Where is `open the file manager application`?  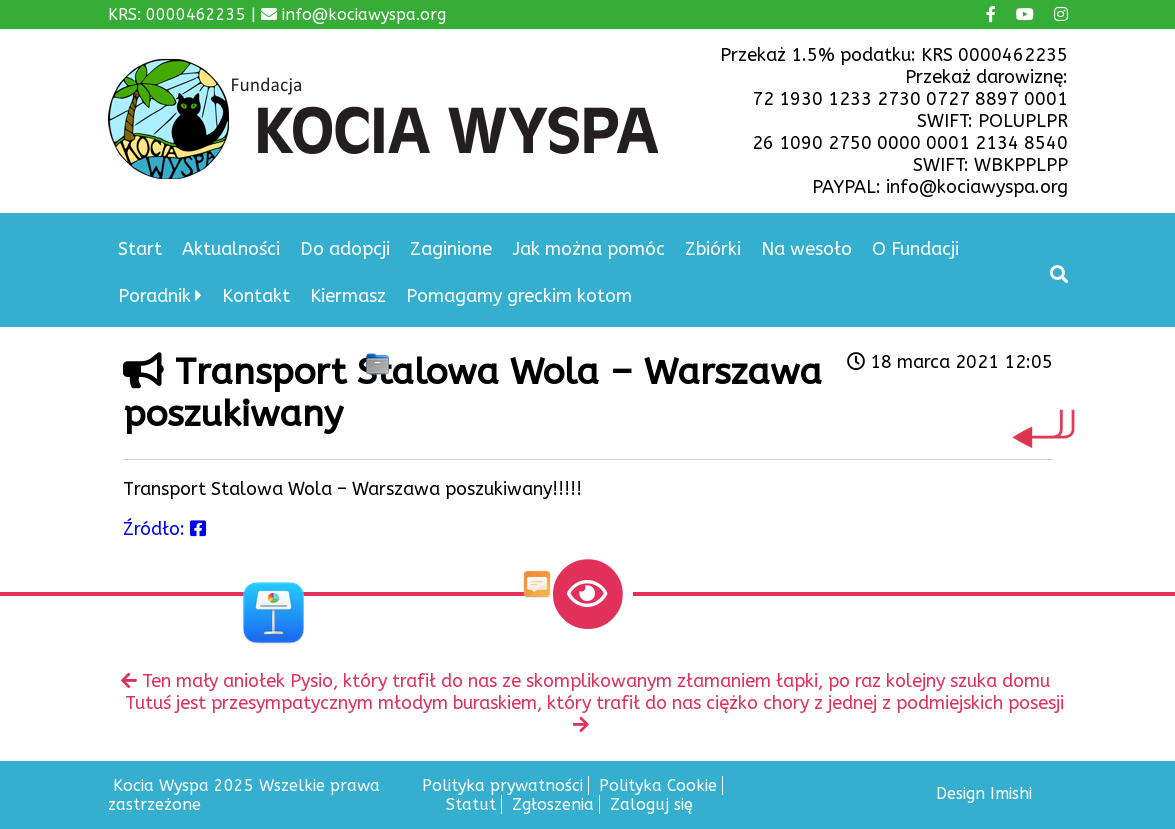 open the file manager application is located at coordinates (377, 363).